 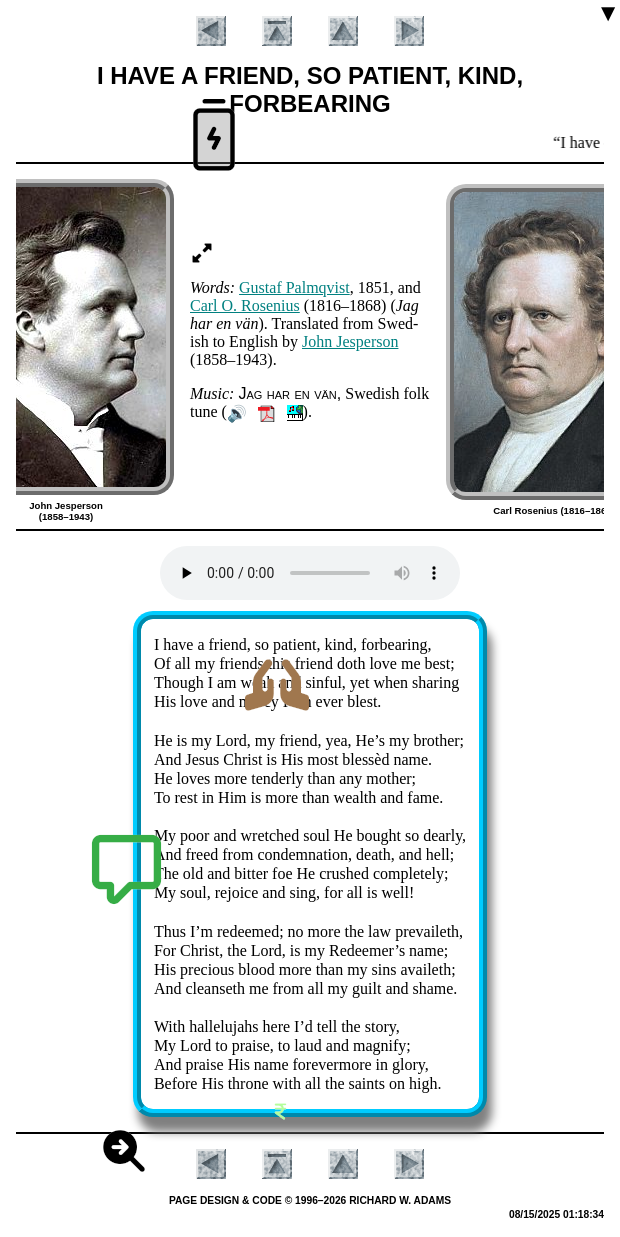 What do you see at coordinates (277, 685) in the screenshot?
I see `express gratitude or thankfulness` at bounding box center [277, 685].